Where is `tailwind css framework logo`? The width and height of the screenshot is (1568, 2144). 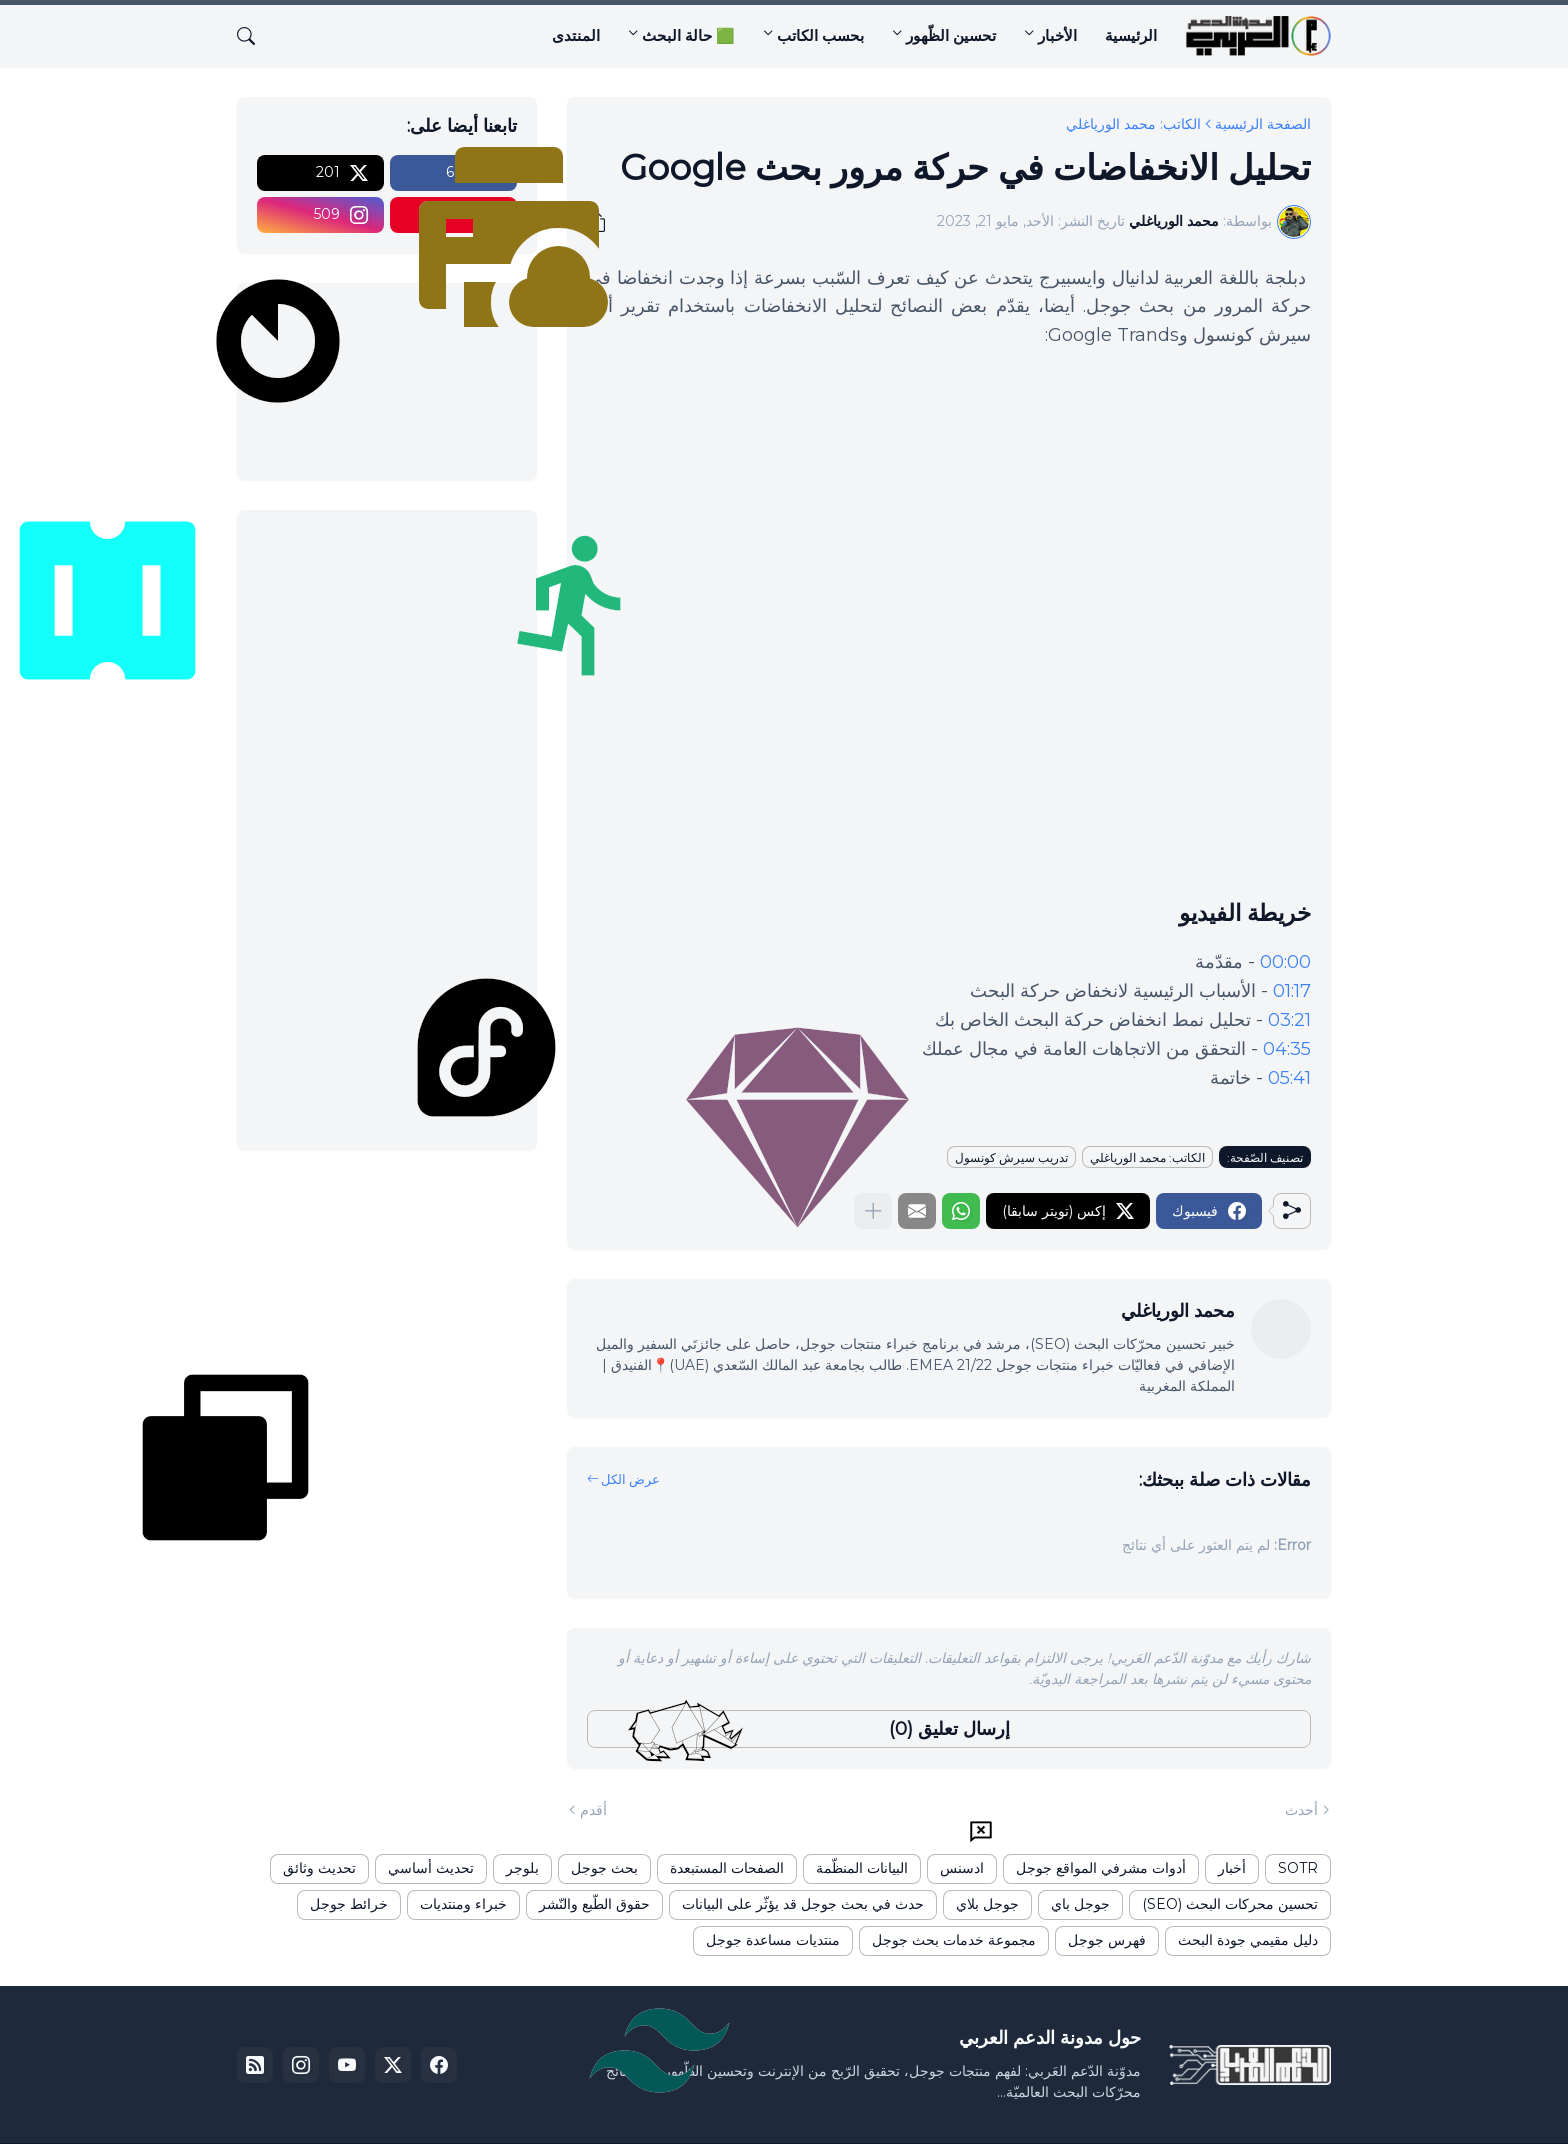
tailwind css framework logo is located at coordinates (659, 2050).